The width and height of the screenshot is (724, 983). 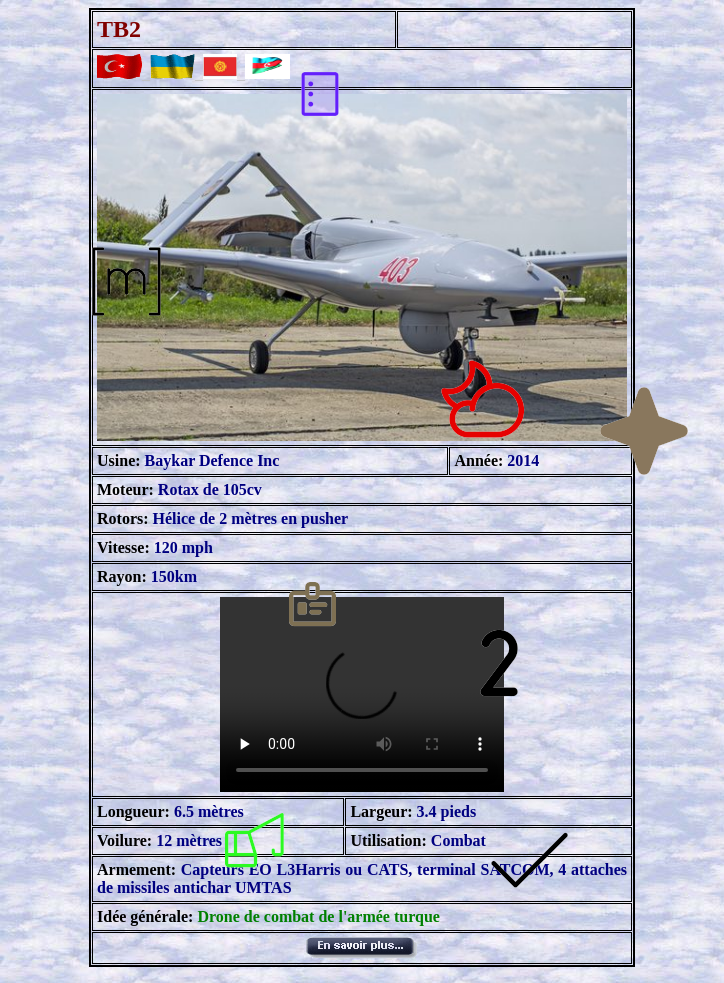 What do you see at coordinates (126, 281) in the screenshot?
I see `link to Matrix messaging platform` at bounding box center [126, 281].